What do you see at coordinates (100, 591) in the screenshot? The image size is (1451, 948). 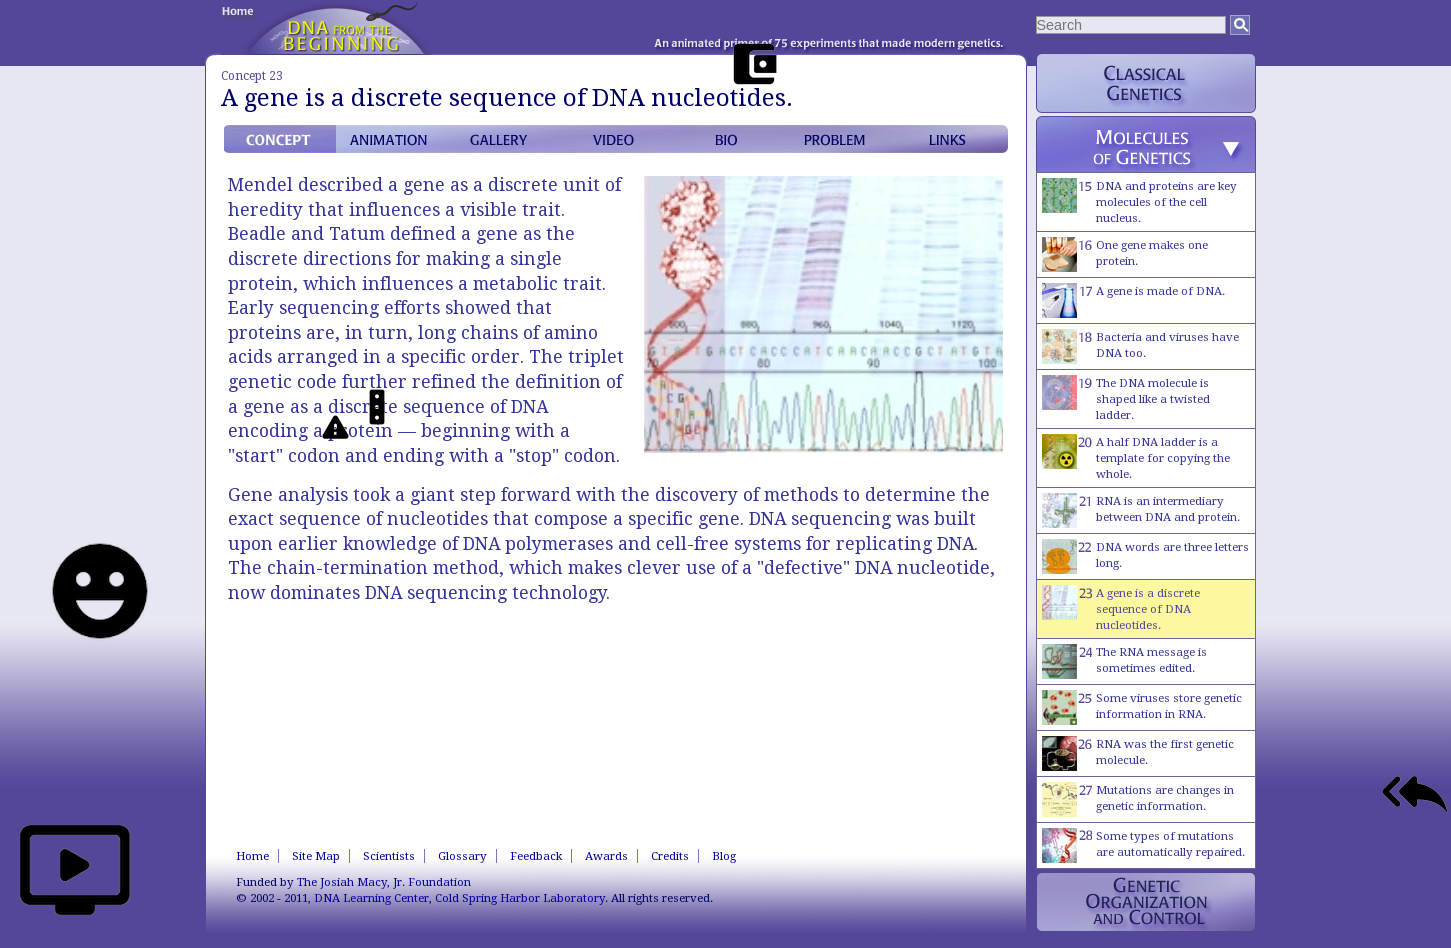 I see `open emoji picker` at bounding box center [100, 591].